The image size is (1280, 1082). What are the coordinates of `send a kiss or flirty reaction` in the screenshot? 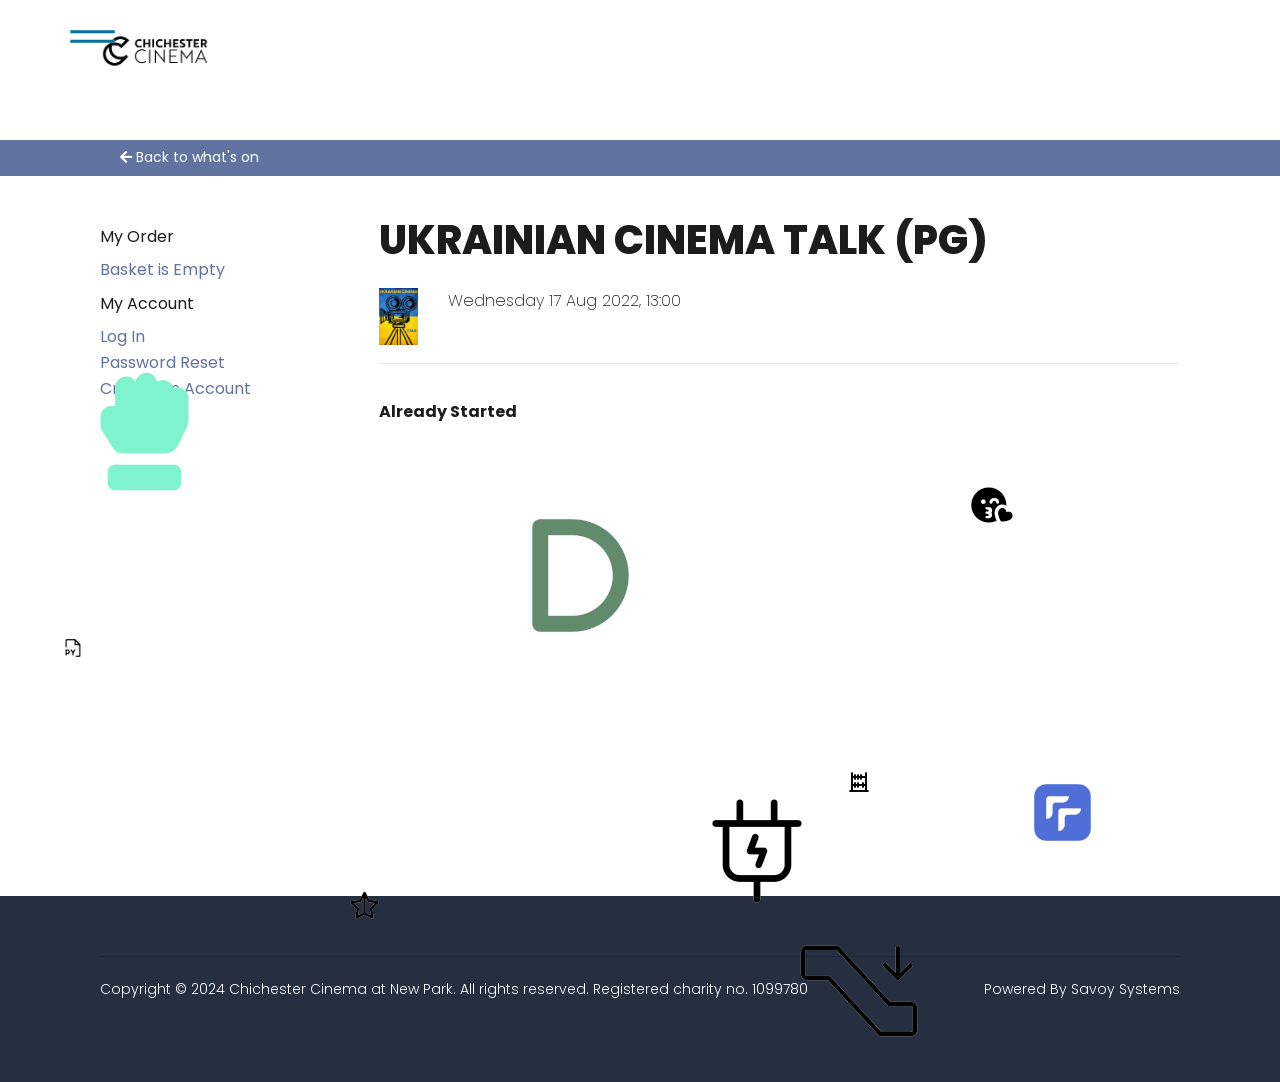 It's located at (991, 505).